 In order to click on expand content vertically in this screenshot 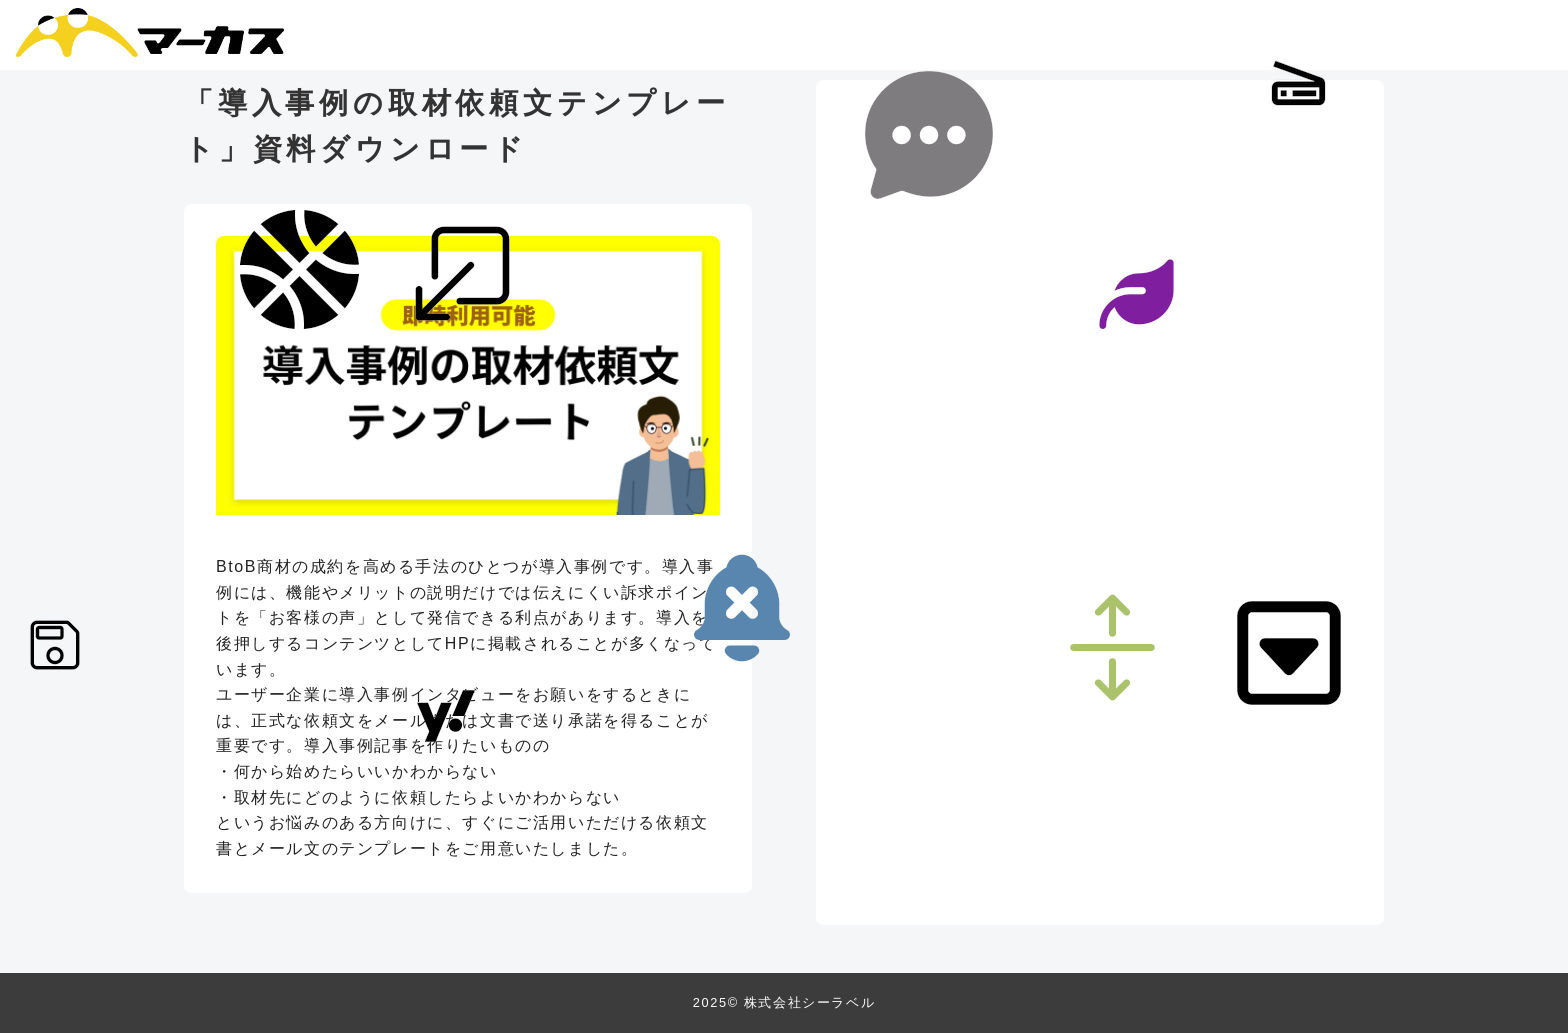, I will do `click(1112, 647)`.